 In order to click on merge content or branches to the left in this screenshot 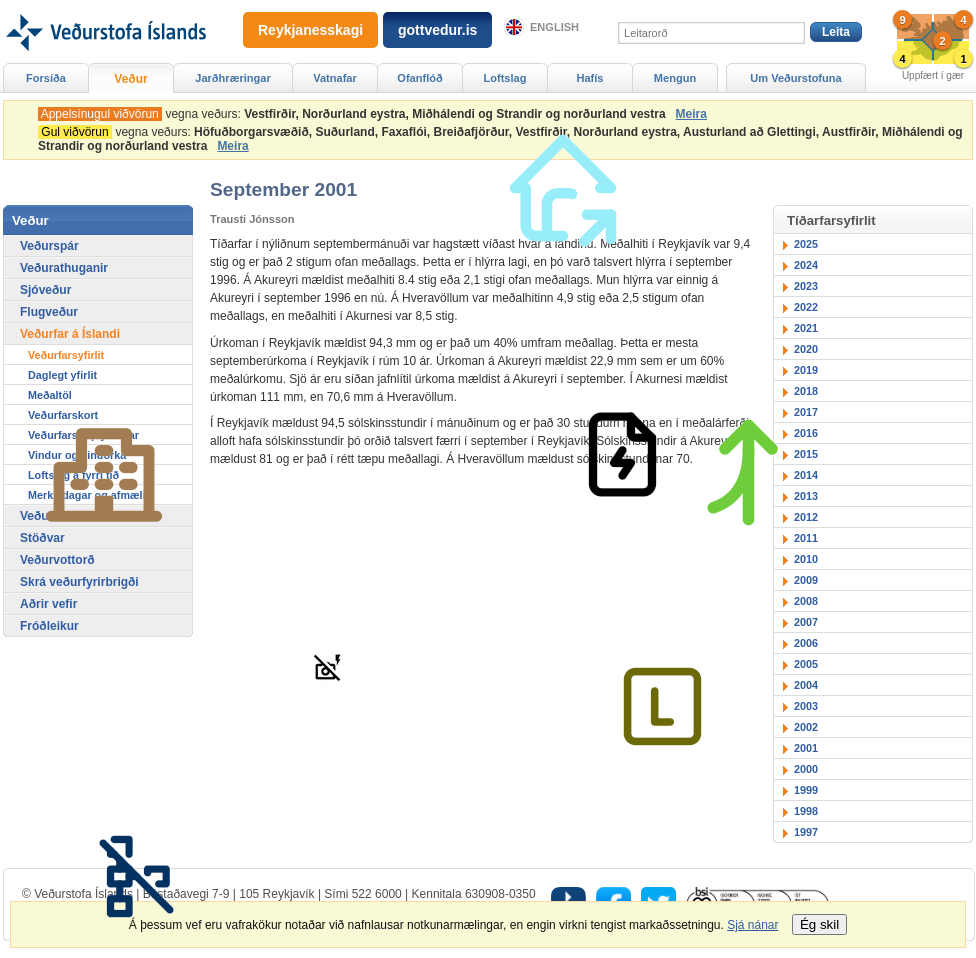, I will do `click(748, 472)`.